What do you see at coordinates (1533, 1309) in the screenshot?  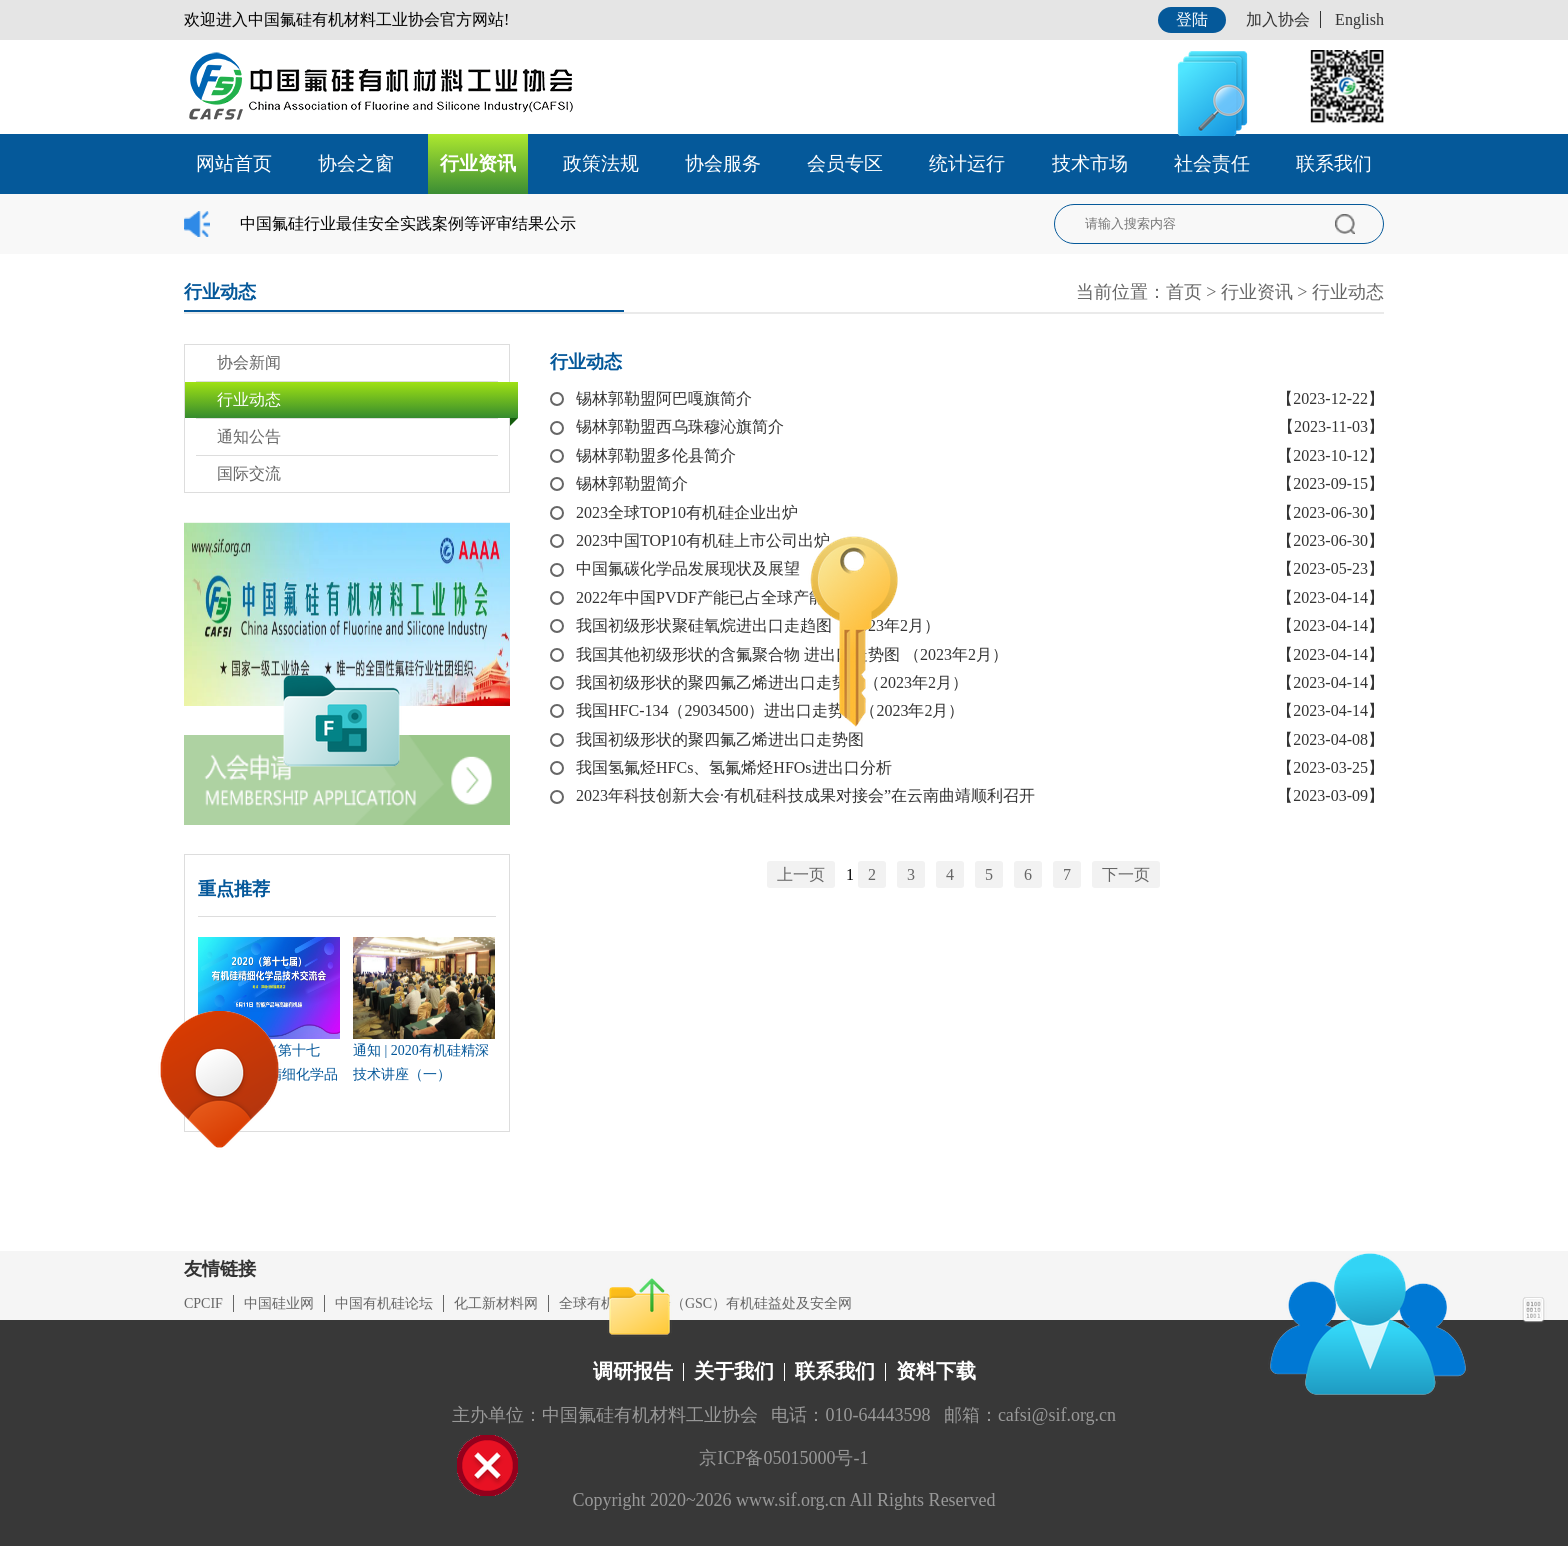 I see `indicates a binary or raw data file` at bounding box center [1533, 1309].